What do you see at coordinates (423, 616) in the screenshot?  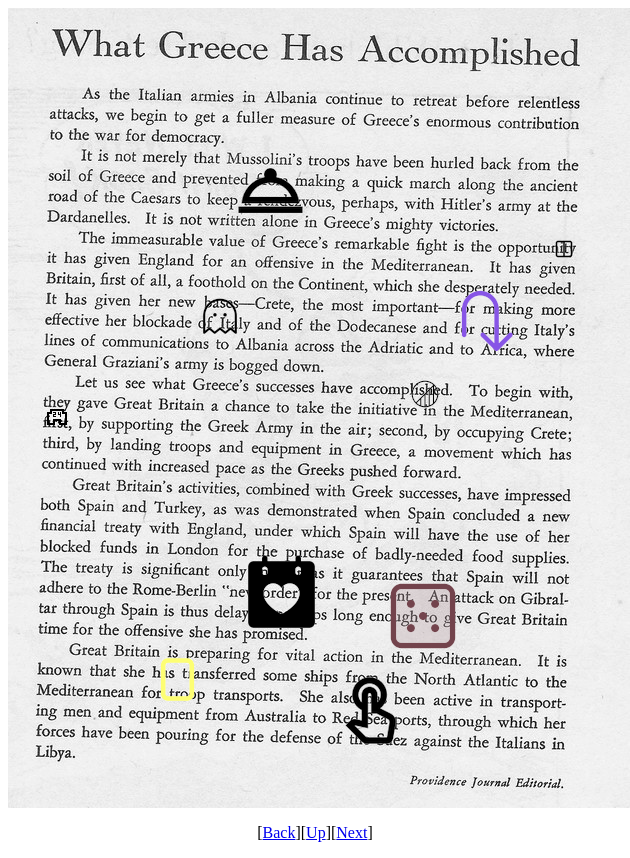 I see `indicates a random or chance-based action` at bounding box center [423, 616].